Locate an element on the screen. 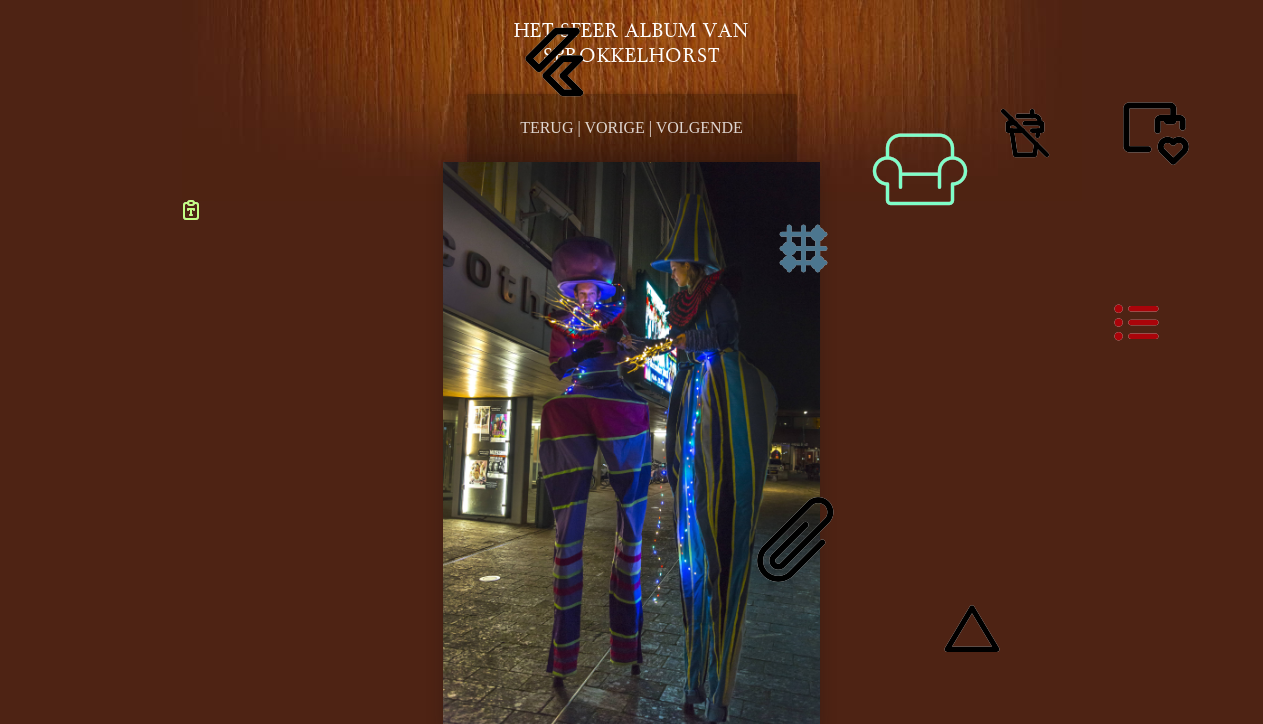 The height and width of the screenshot is (724, 1263). browse furniture or home decor items is located at coordinates (920, 171).